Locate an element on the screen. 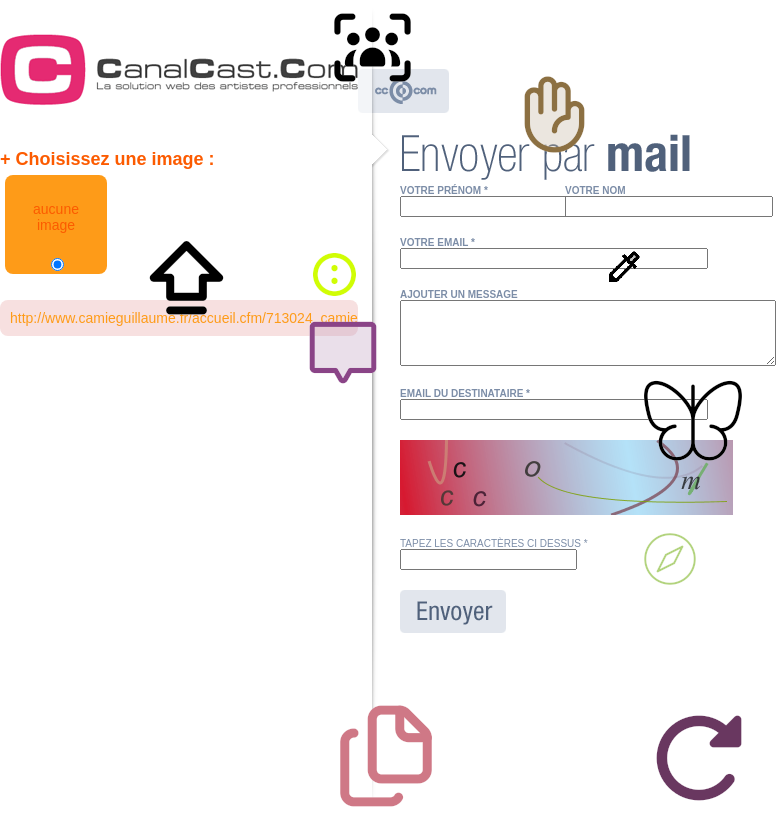 This screenshot has height=822, width=780. stop or pause an action is located at coordinates (554, 114).